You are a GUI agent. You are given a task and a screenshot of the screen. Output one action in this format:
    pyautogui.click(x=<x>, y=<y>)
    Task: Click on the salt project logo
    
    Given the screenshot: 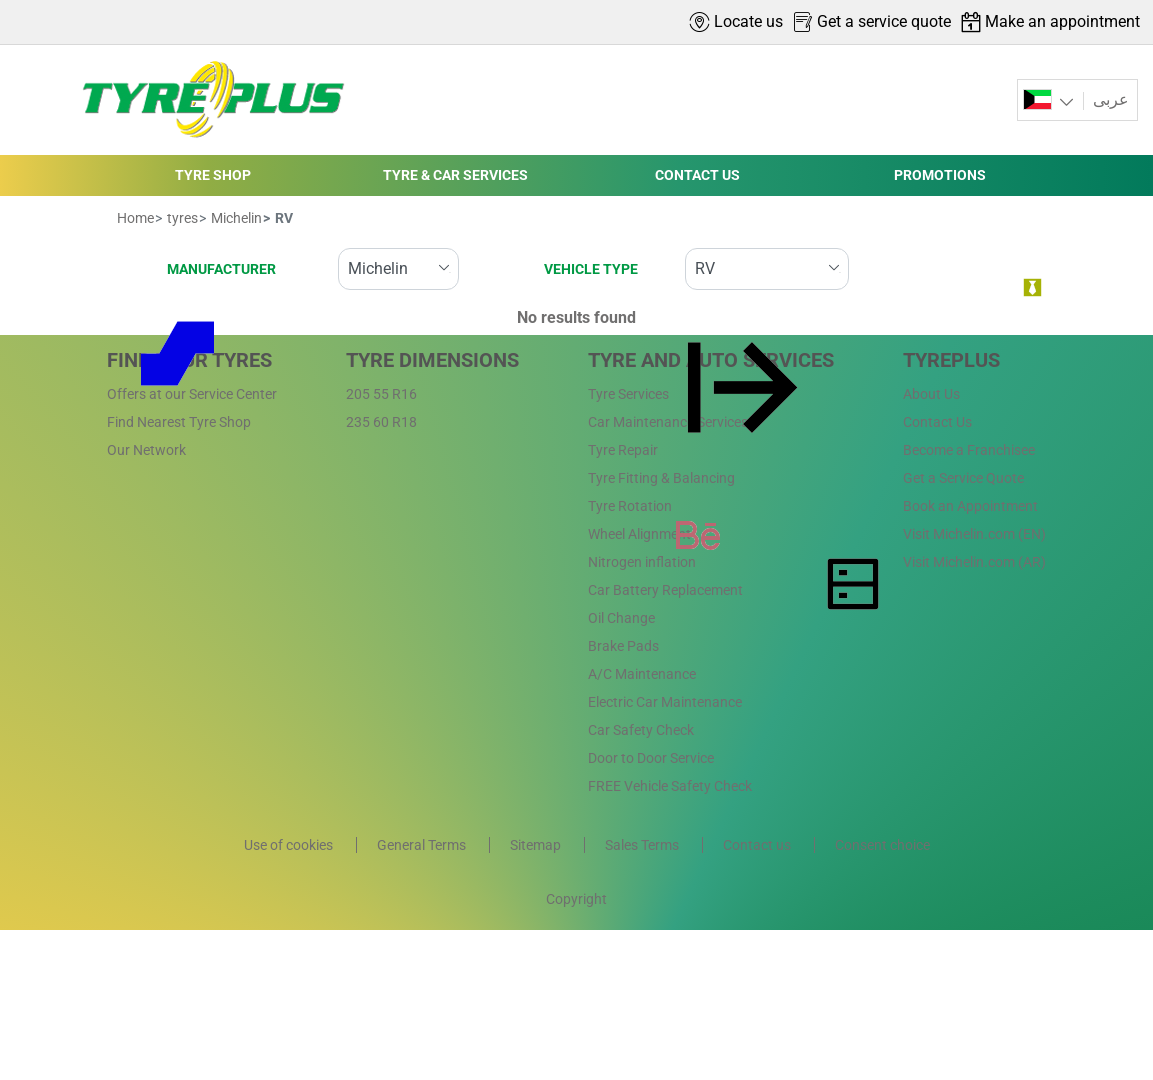 What is the action you would take?
    pyautogui.click(x=177, y=353)
    